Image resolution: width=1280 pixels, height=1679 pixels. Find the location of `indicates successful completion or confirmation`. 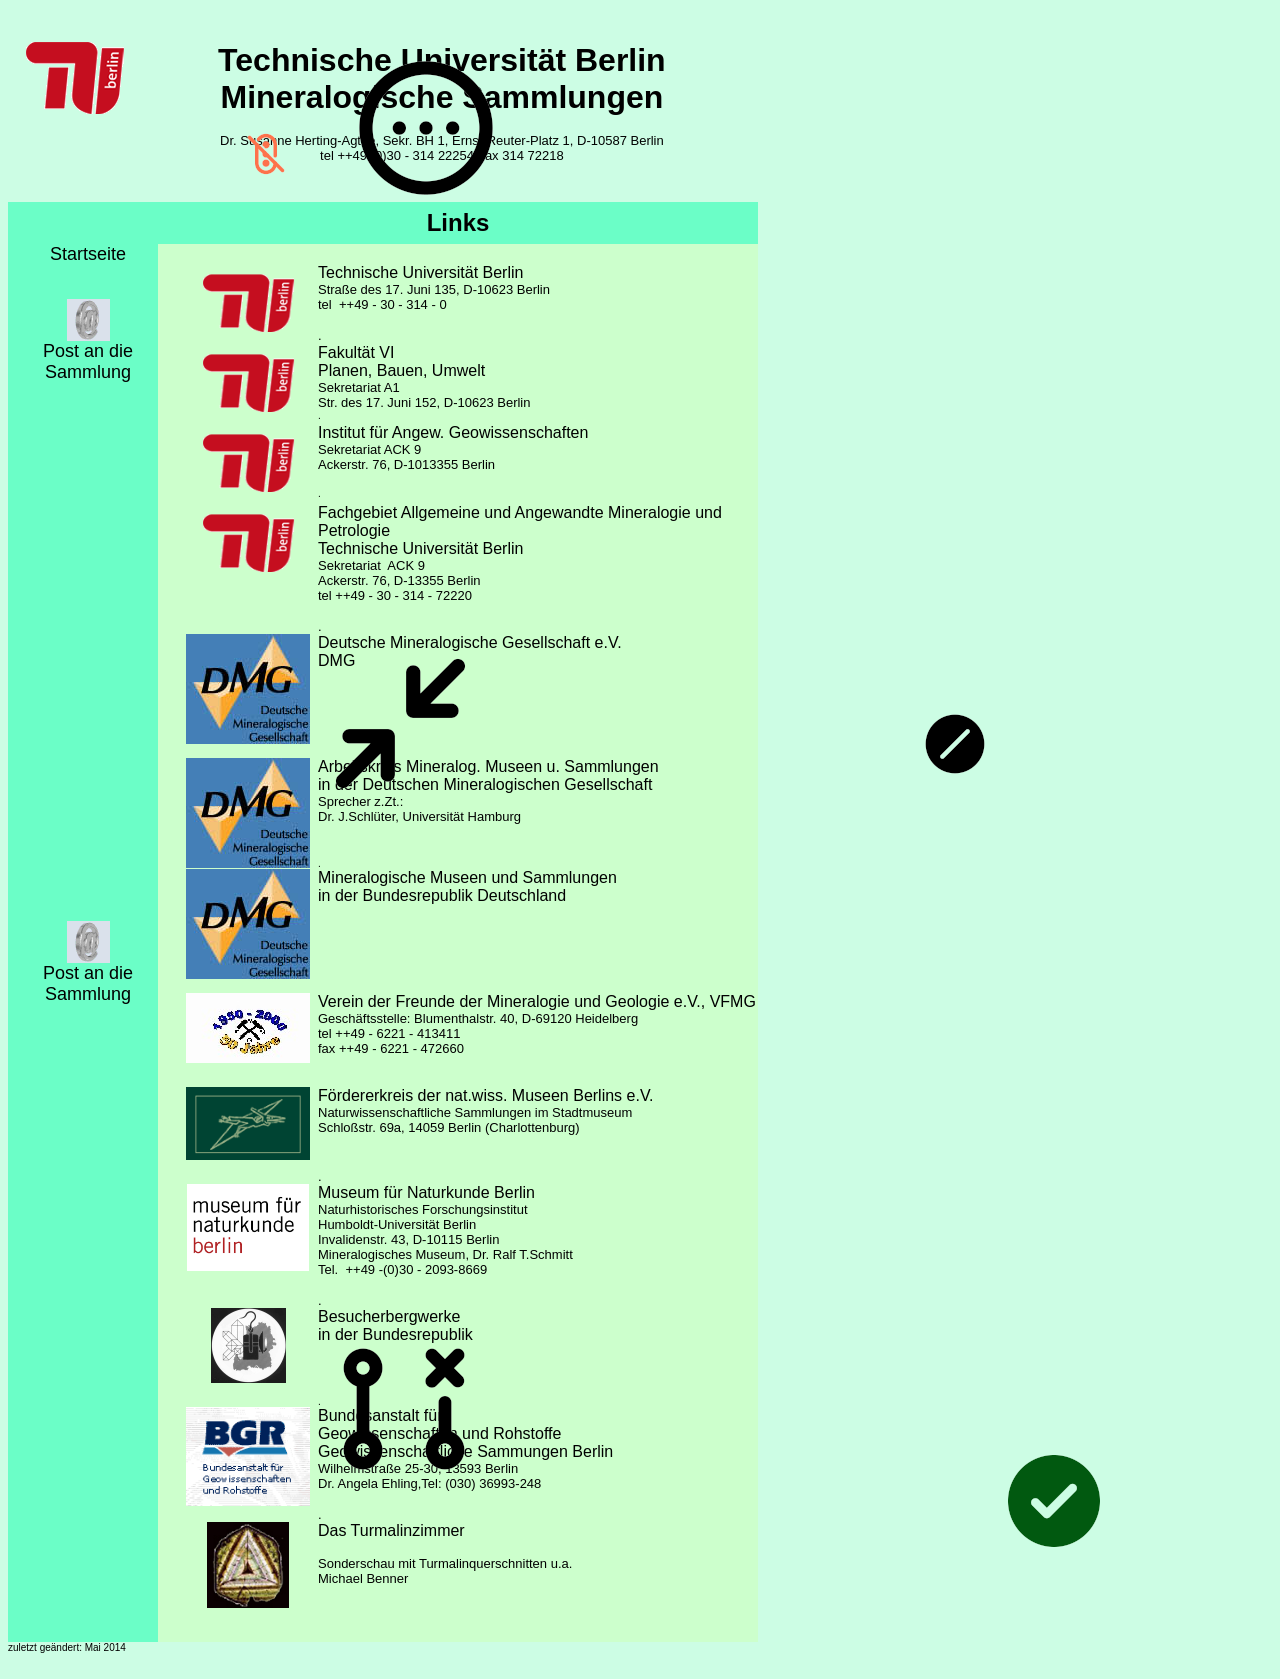

indicates successful completion or confirmation is located at coordinates (1054, 1501).